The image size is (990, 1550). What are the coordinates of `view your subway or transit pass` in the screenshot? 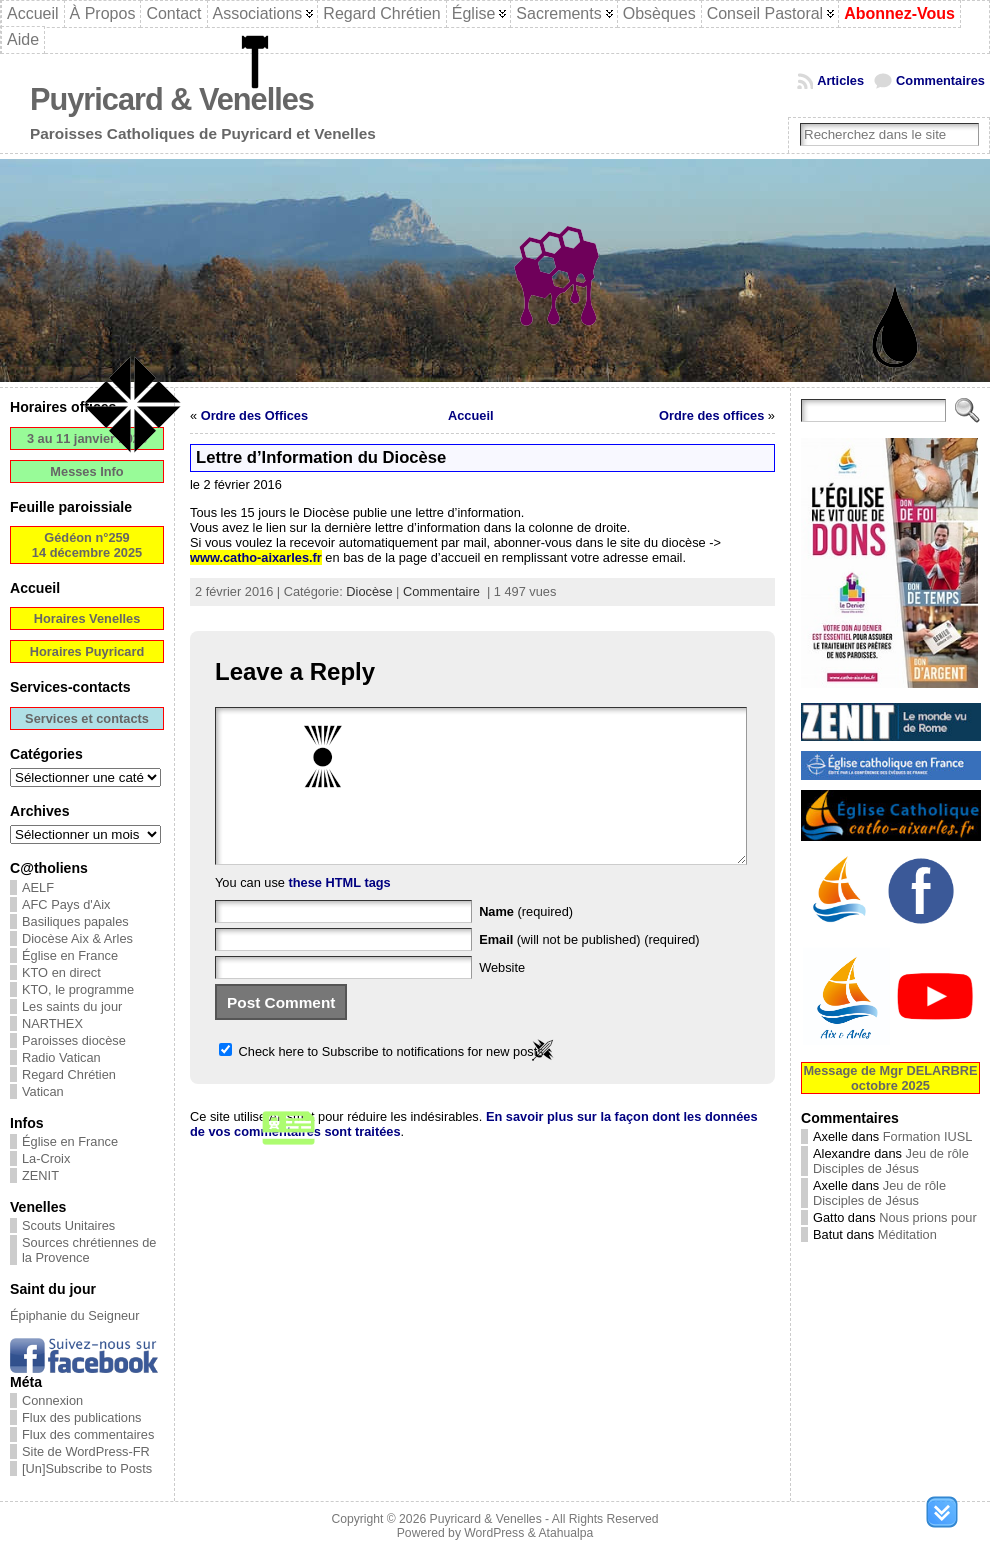 It's located at (288, 1128).